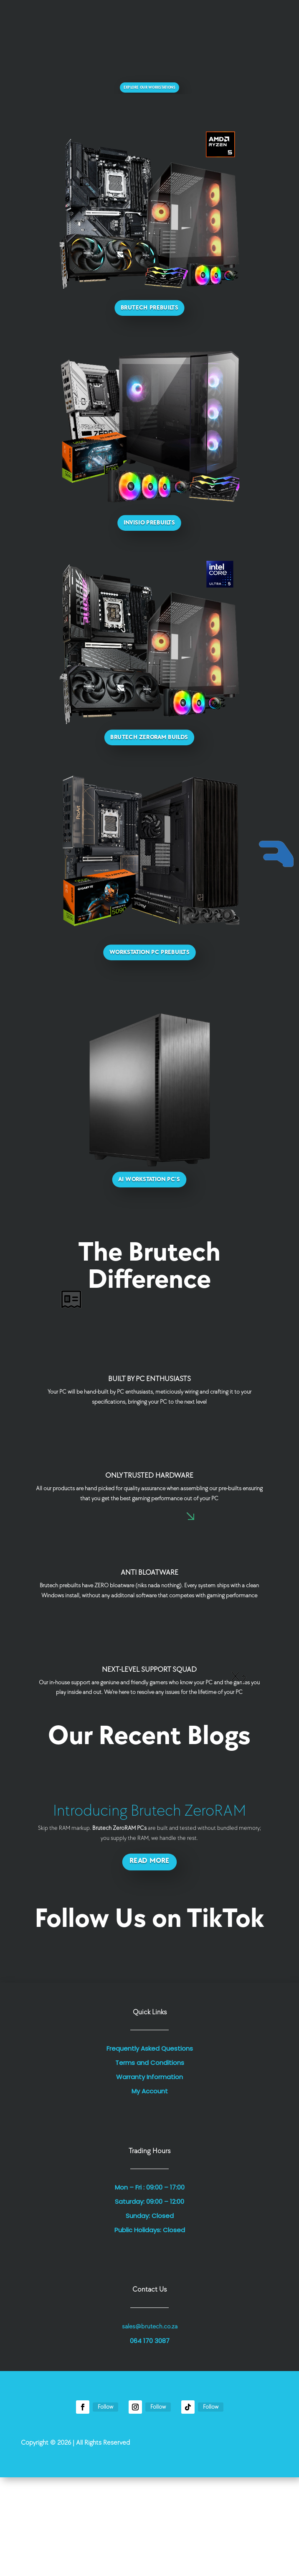 Image resolution: width=299 pixels, height=2576 pixels. What do you see at coordinates (276, 854) in the screenshot?
I see `lizard gesture for rock-paper-scissors-lizard-spock game` at bounding box center [276, 854].